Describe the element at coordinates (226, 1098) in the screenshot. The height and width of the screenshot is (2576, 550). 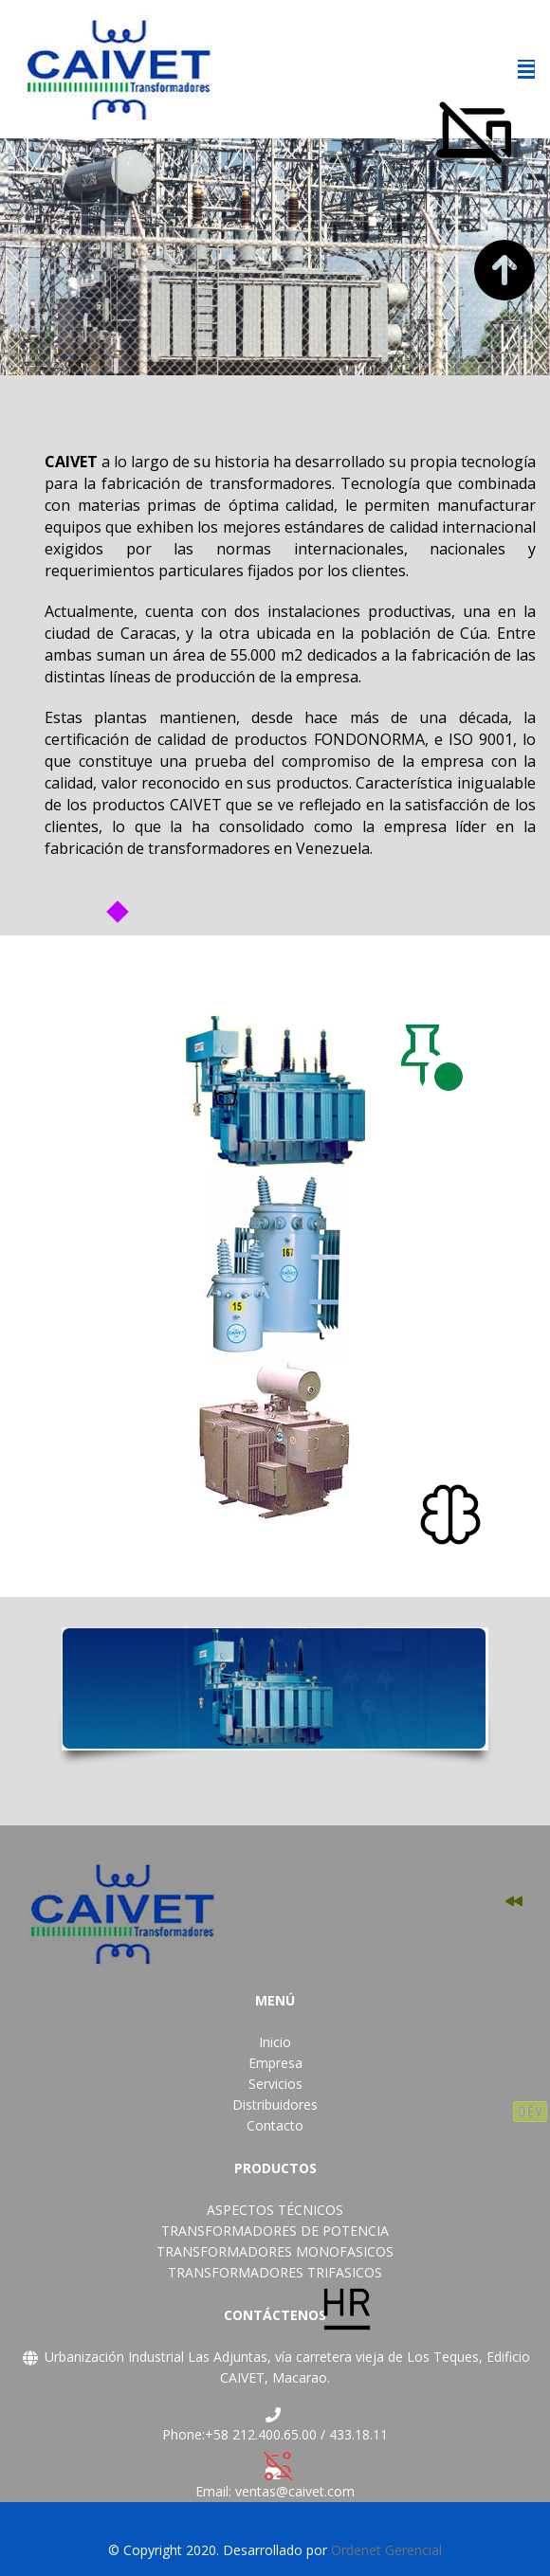
I see `wash at low temperature setting` at that location.